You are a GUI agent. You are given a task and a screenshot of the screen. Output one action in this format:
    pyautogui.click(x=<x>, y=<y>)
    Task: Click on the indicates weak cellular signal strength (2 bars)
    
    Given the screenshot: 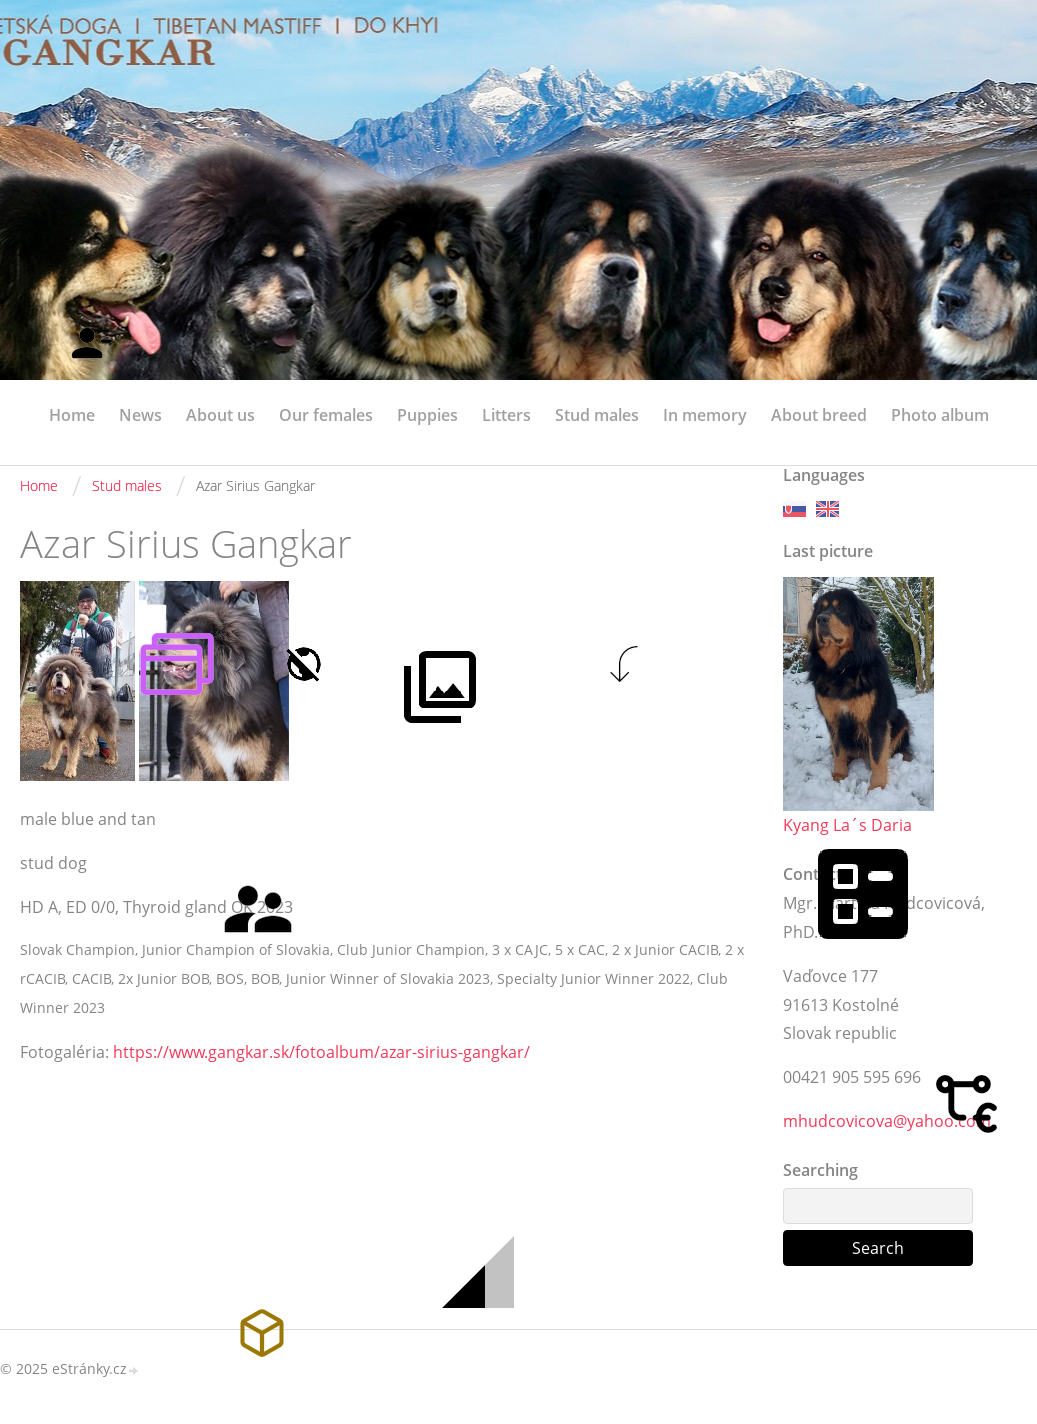 What is the action you would take?
    pyautogui.click(x=478, y=1272)
    